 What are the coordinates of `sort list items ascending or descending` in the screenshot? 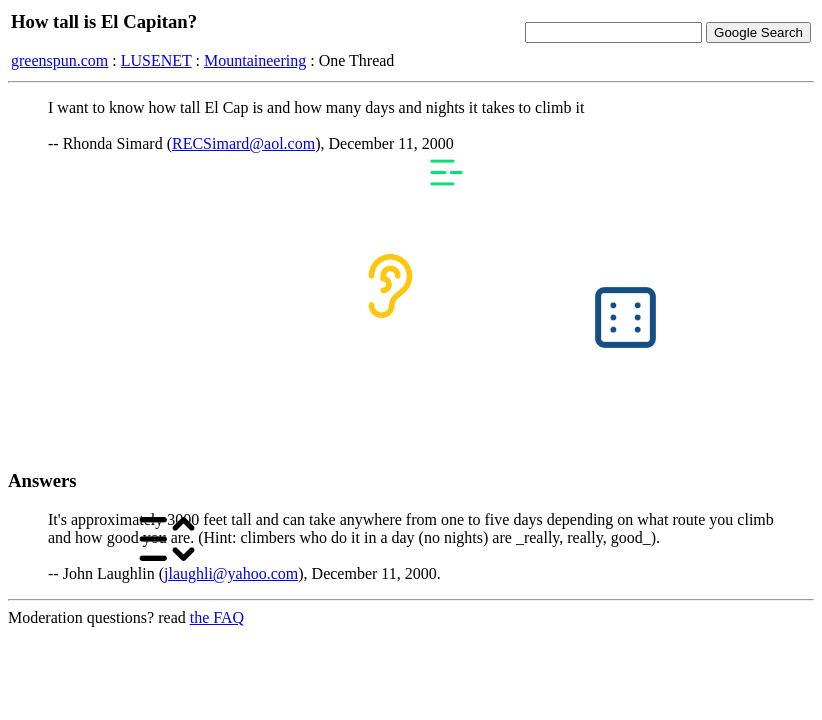 It's located at (167, 539).